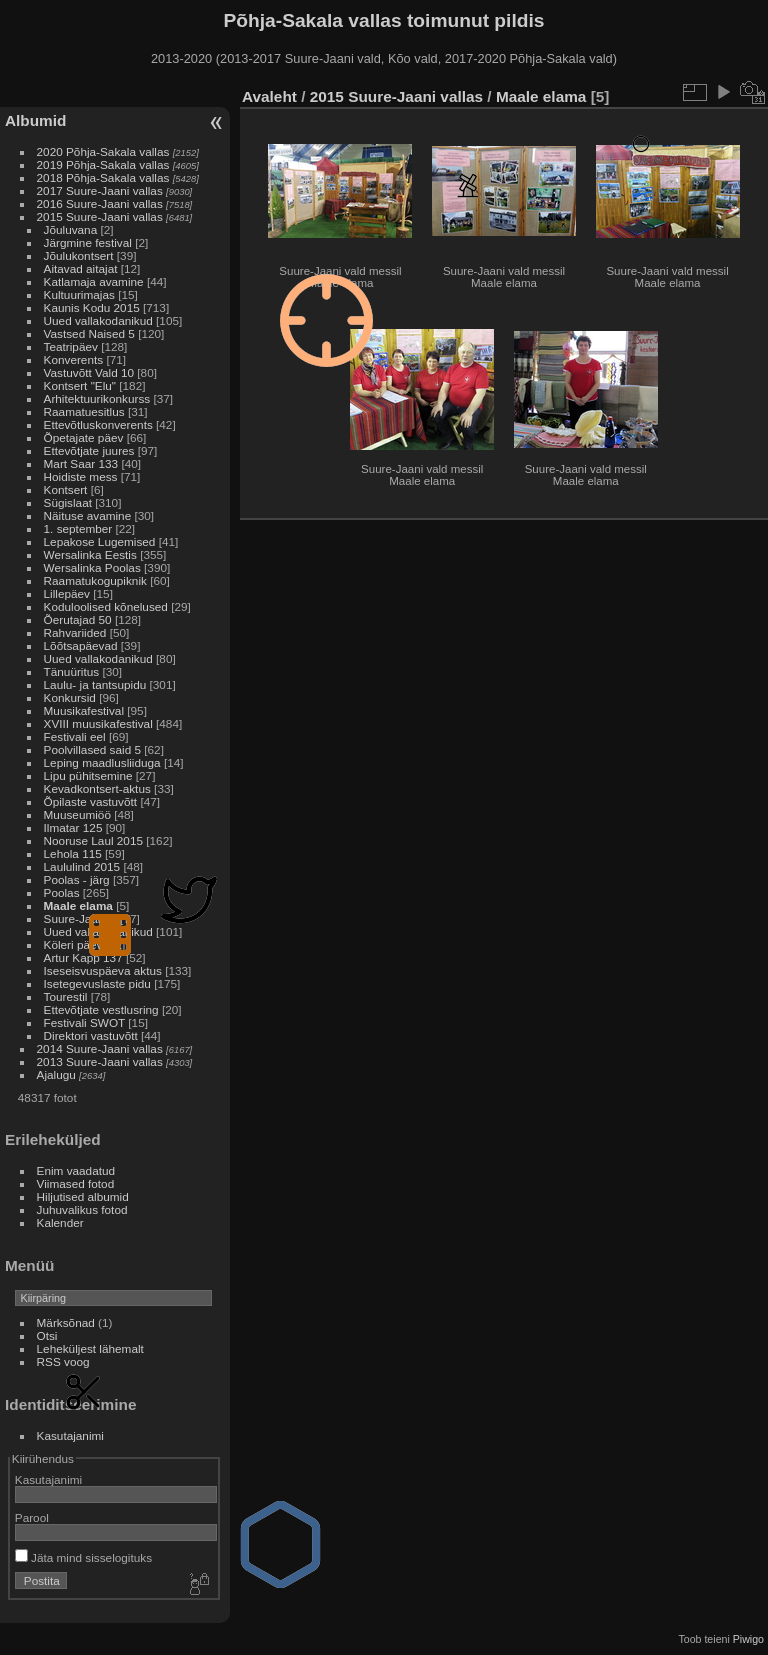 This screenshot has width=768, height=1655. What do you see at coordinates (189, 900) in the screenshot?
I see `open Twitter app or profile` at bounding box center [189, 900].